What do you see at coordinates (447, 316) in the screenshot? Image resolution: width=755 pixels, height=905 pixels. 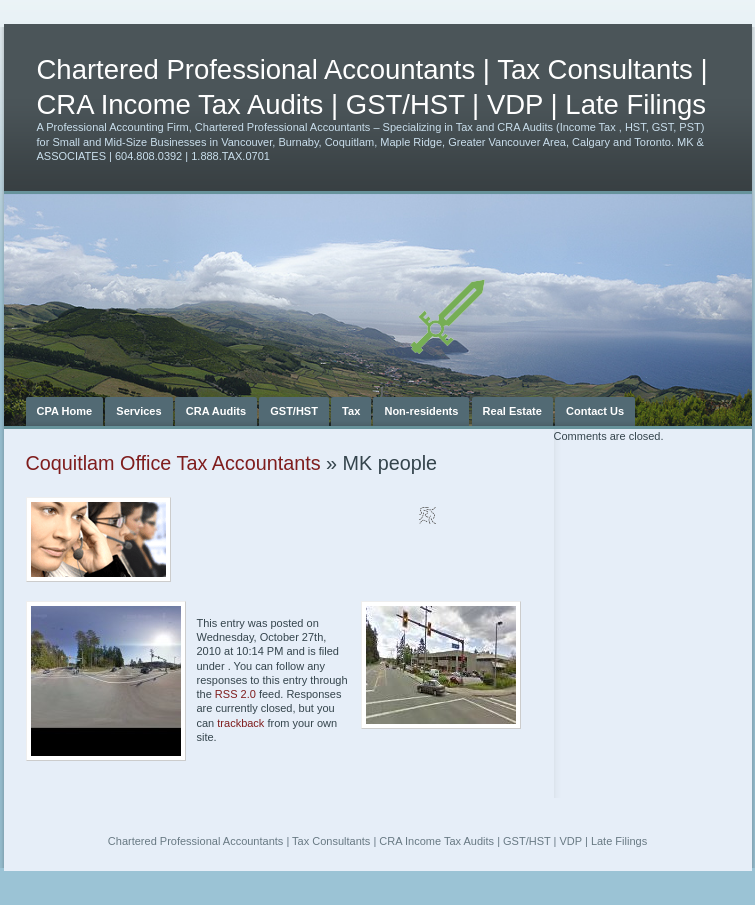 I see `equip or select a sword weapon` at bounding box center [447, 316].